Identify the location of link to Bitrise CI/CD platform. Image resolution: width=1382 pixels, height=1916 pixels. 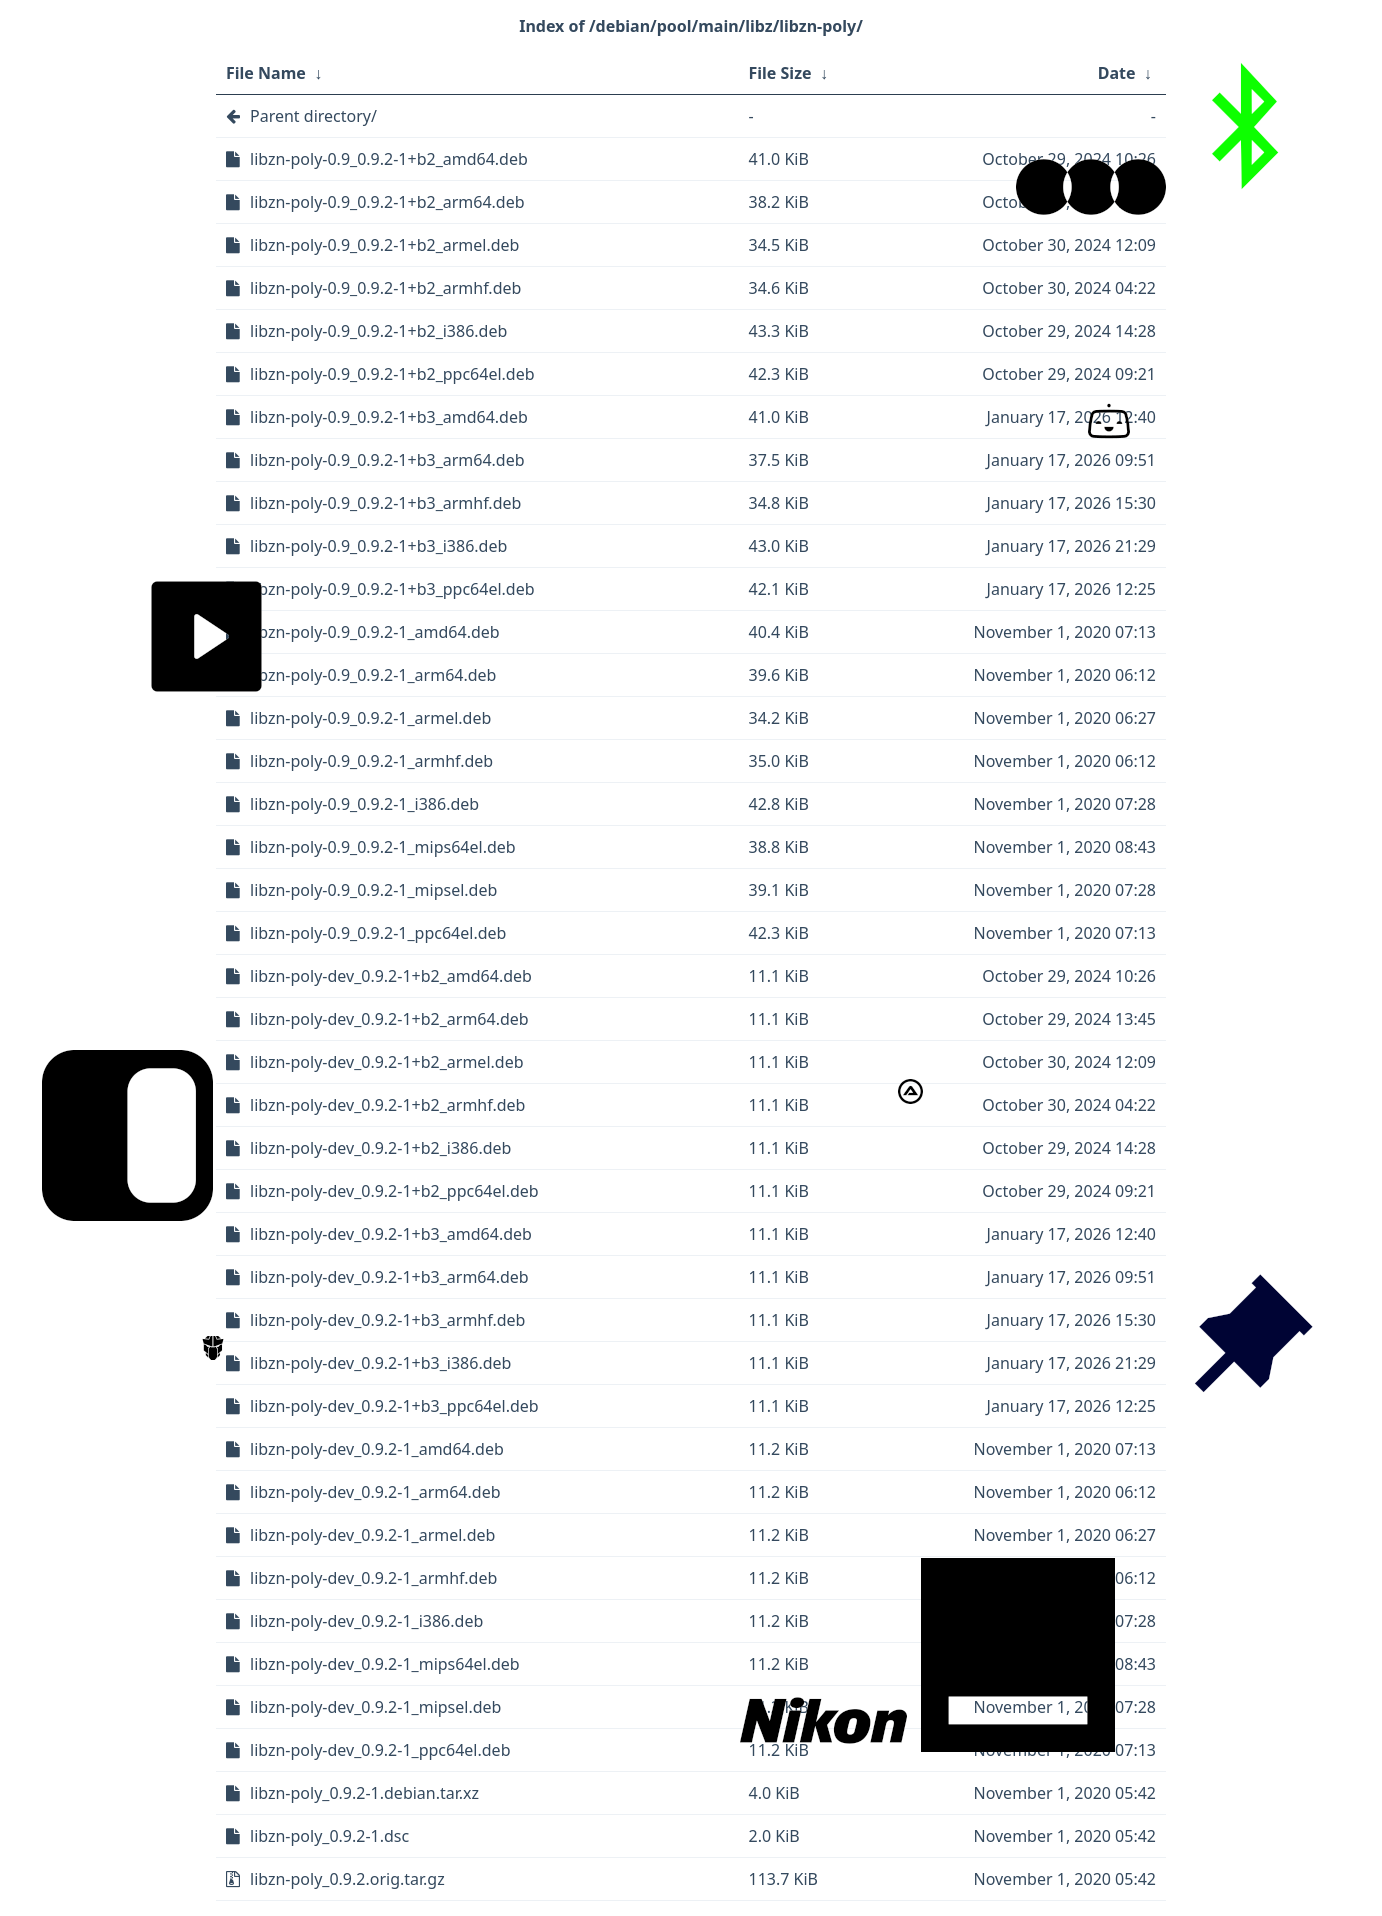
(1109, 421).